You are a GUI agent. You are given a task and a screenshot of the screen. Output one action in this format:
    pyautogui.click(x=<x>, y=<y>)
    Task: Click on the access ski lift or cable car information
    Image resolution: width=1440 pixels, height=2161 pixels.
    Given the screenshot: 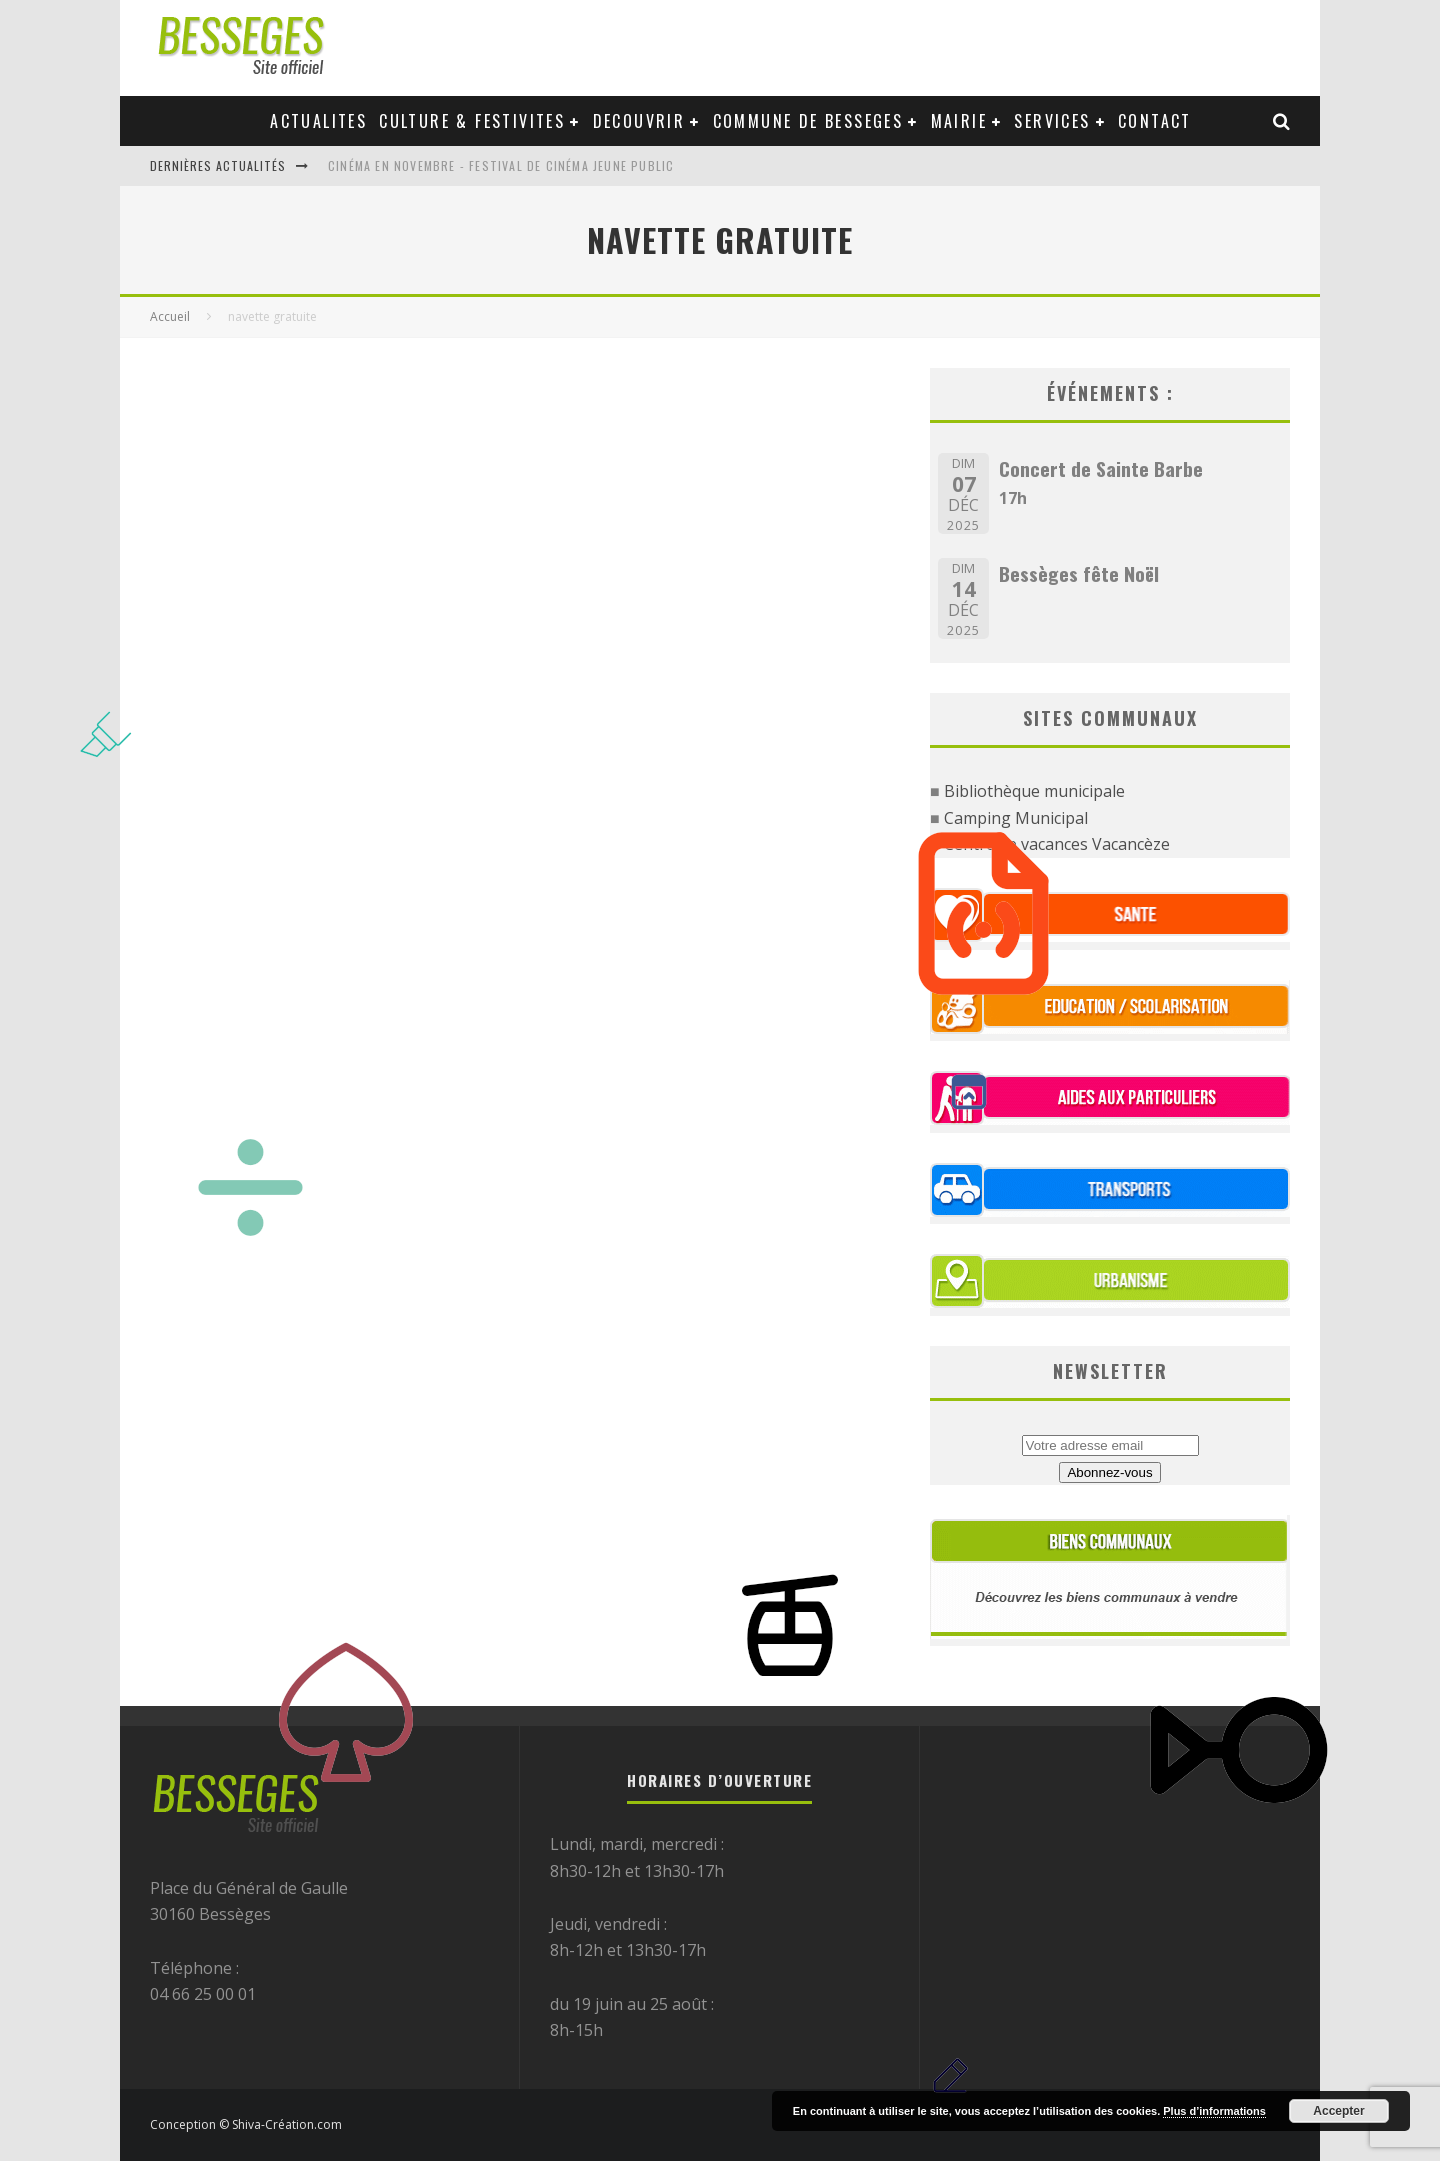 What is the action you would take?
    pyautogui.click(x=790, y=1628)
    